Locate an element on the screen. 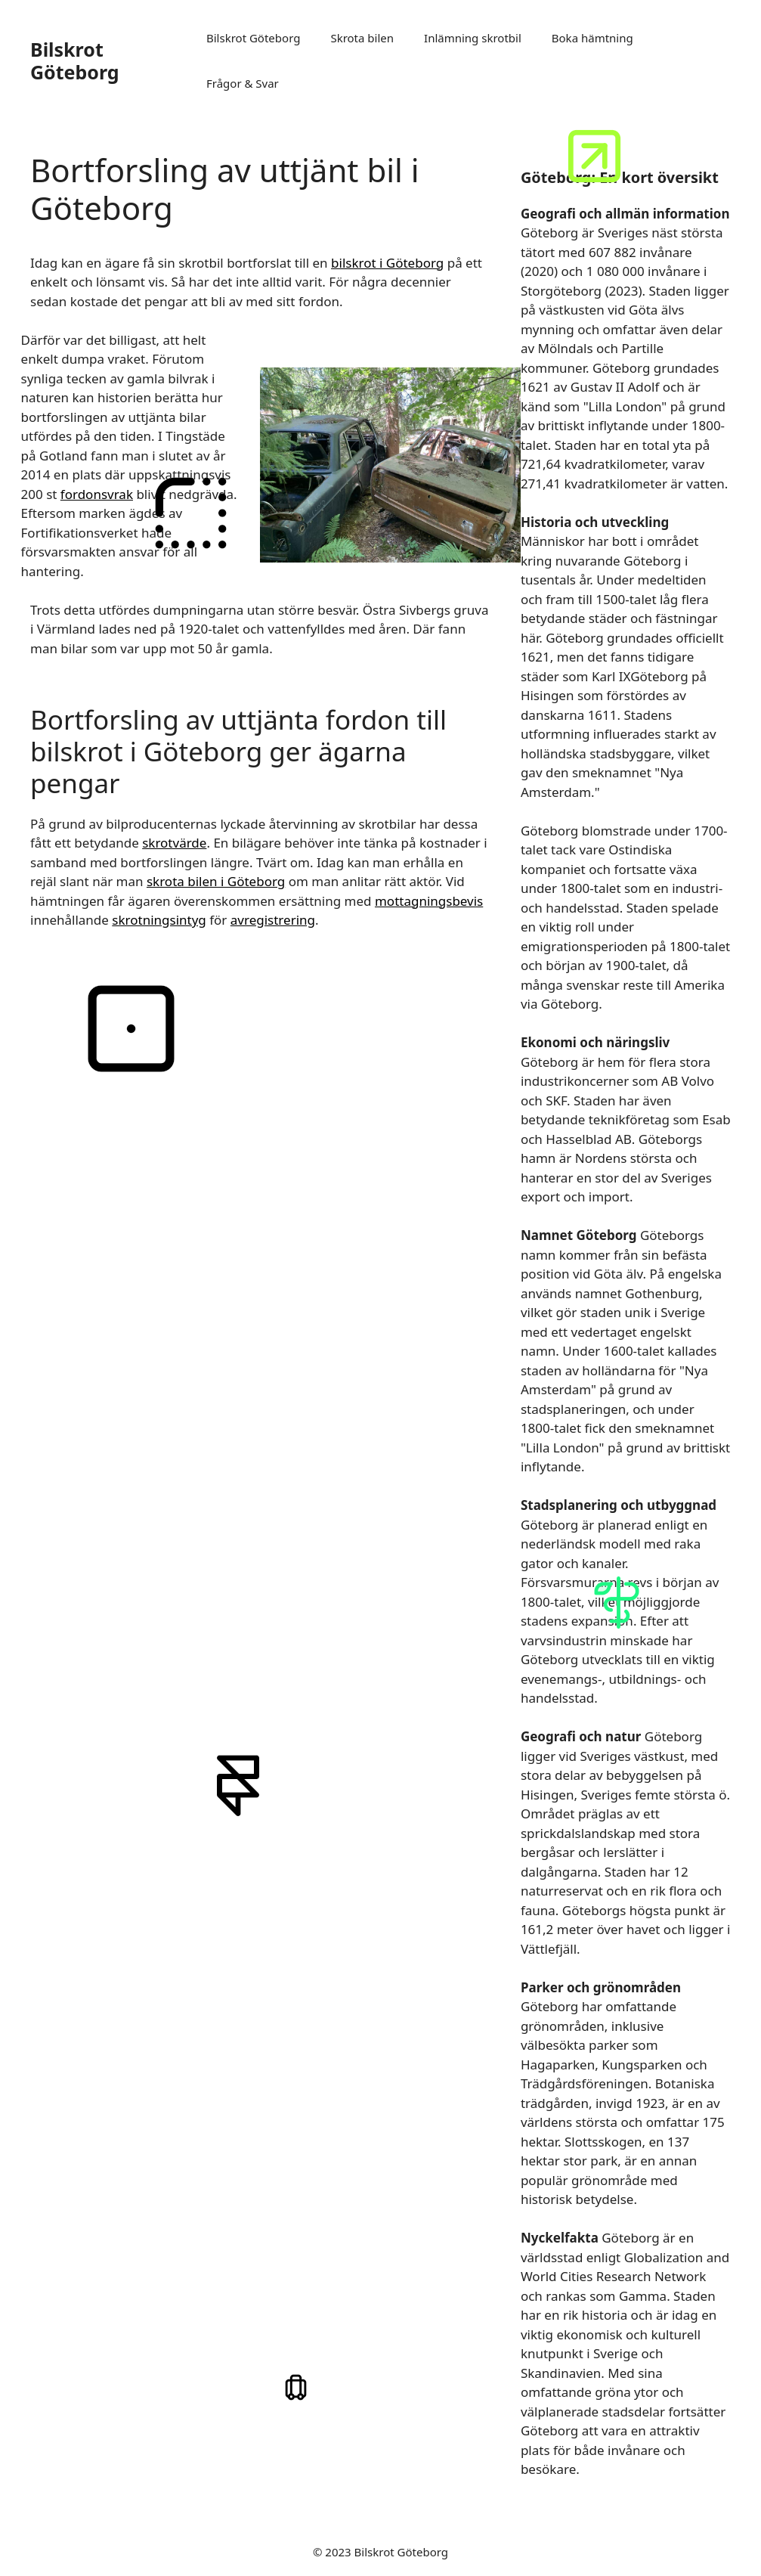 This screenshot has height=2576, width=761. adjust corner radius settings is located at coordinates (190, 513).